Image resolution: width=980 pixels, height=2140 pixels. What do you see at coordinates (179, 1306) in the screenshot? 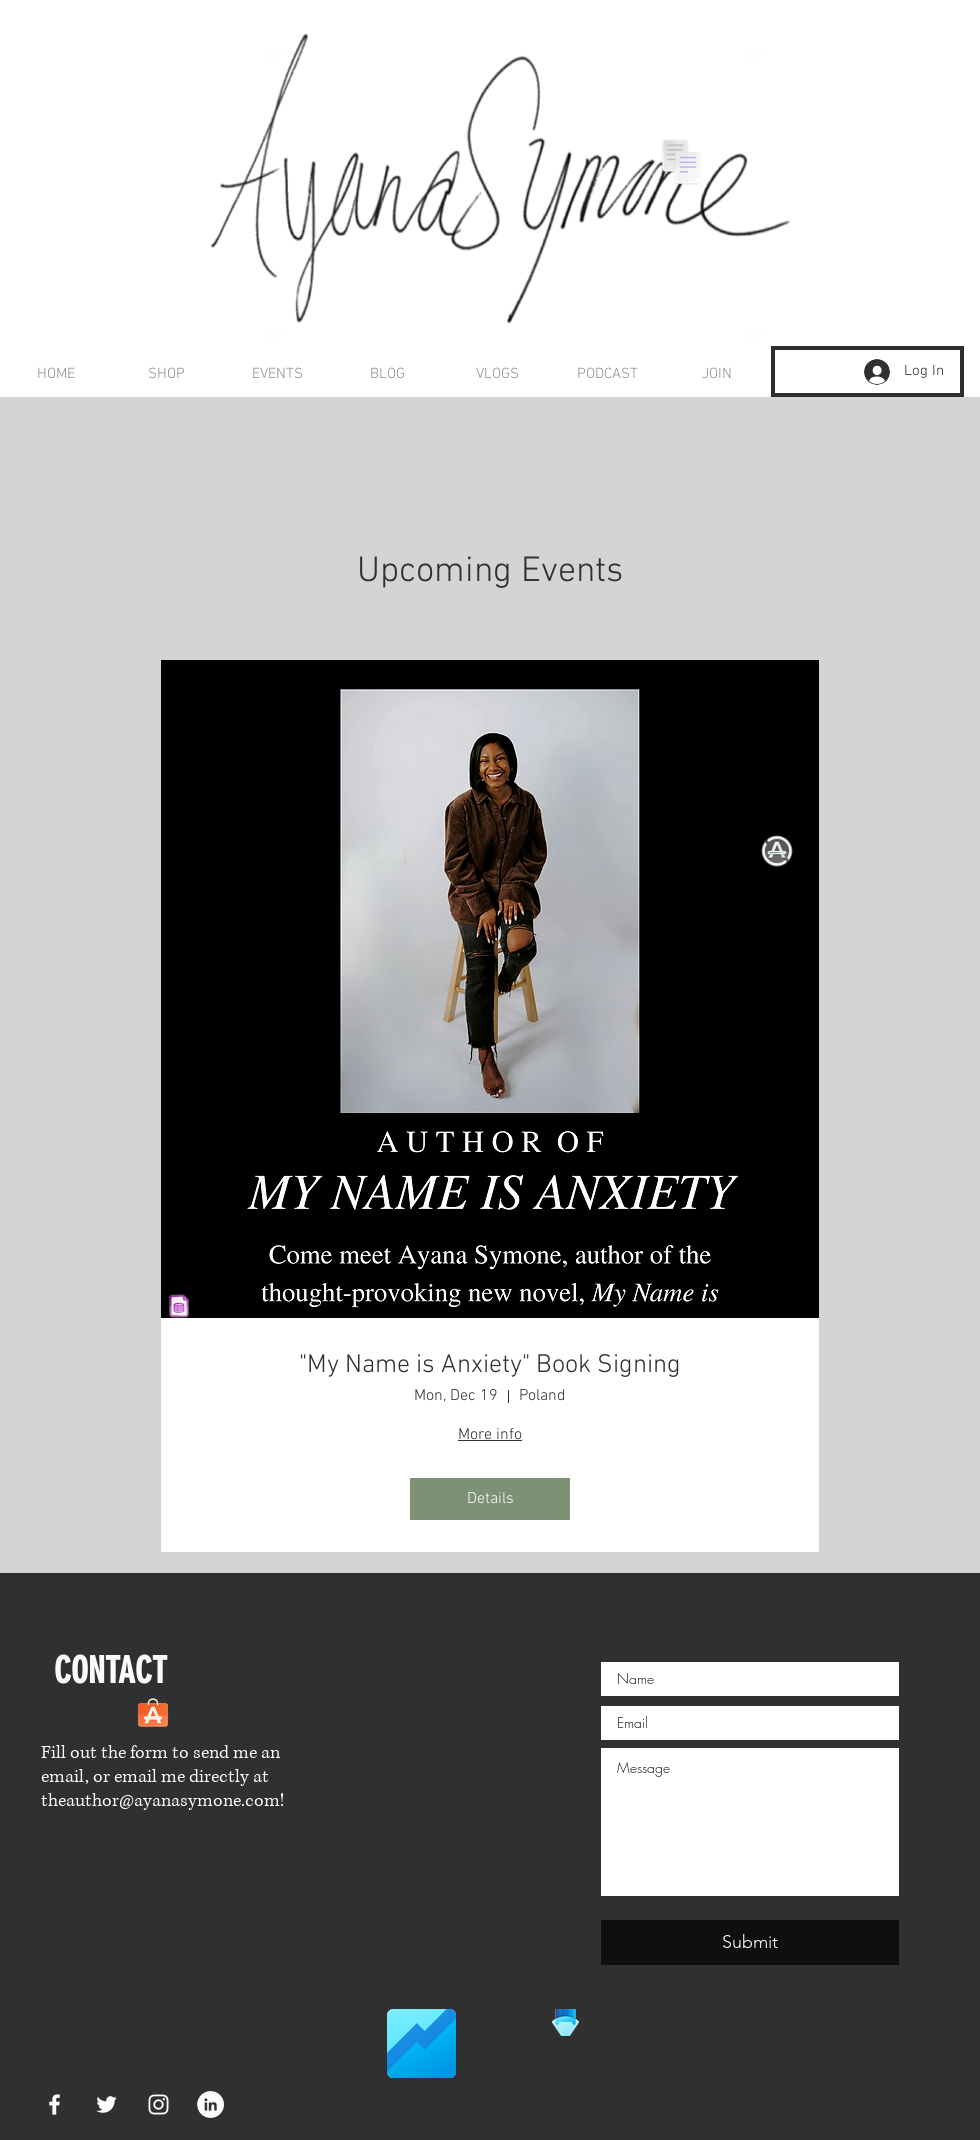
I see `open an opendocument database file` at bounding box center [179, 1306].